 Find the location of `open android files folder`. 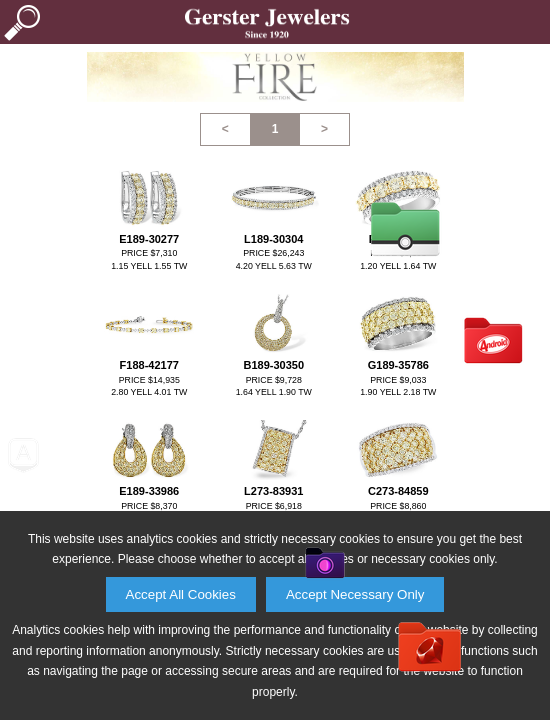

open android files folder is located at coordinates (493, 342).